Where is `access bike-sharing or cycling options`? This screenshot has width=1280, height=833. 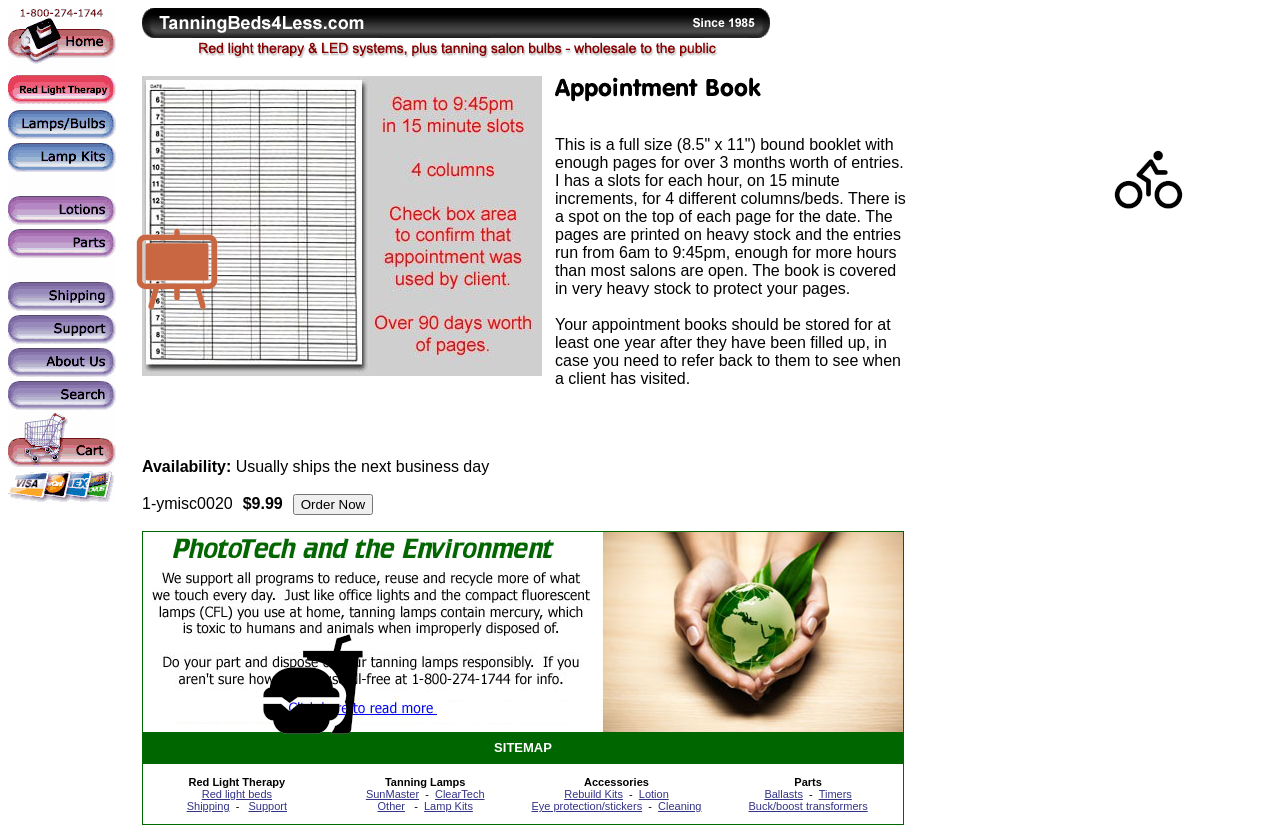
access bike-sharing or cycling options is located at coordinates (1148, 178).